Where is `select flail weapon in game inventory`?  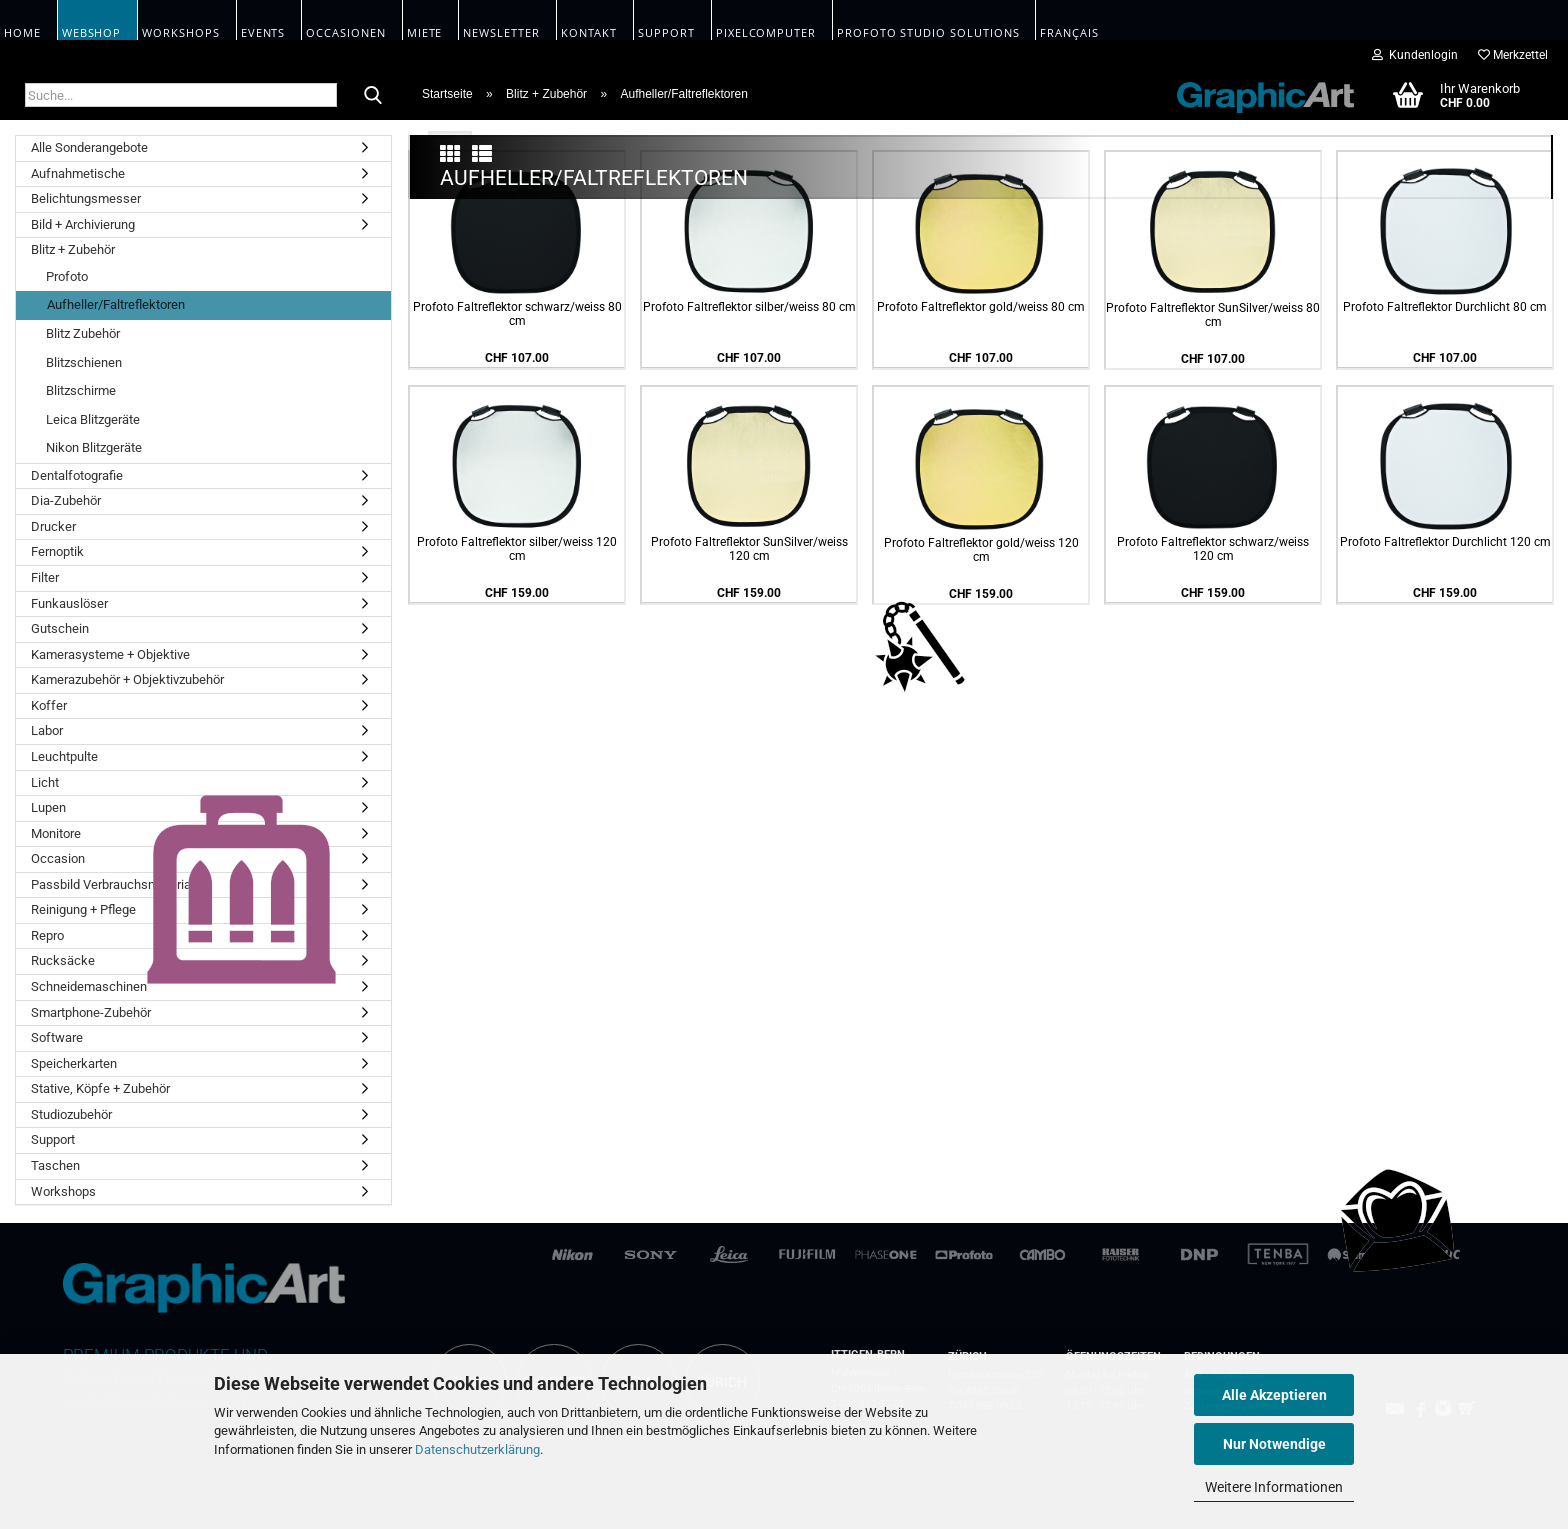
select flail weapon in game inventory is located at coordinates (920, 647).